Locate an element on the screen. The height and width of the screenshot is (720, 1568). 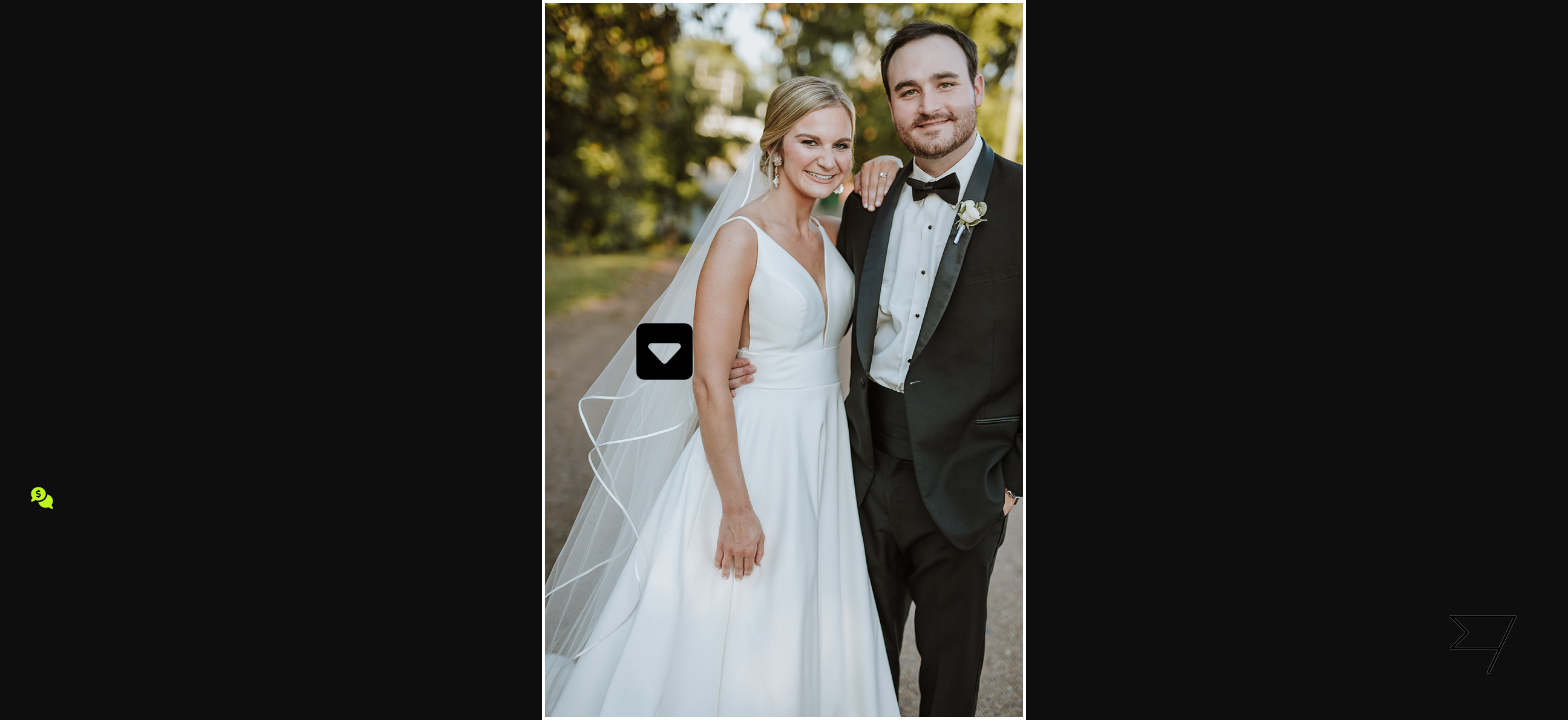
view financial discussions or payment messages is located at coordinates (42, 498).